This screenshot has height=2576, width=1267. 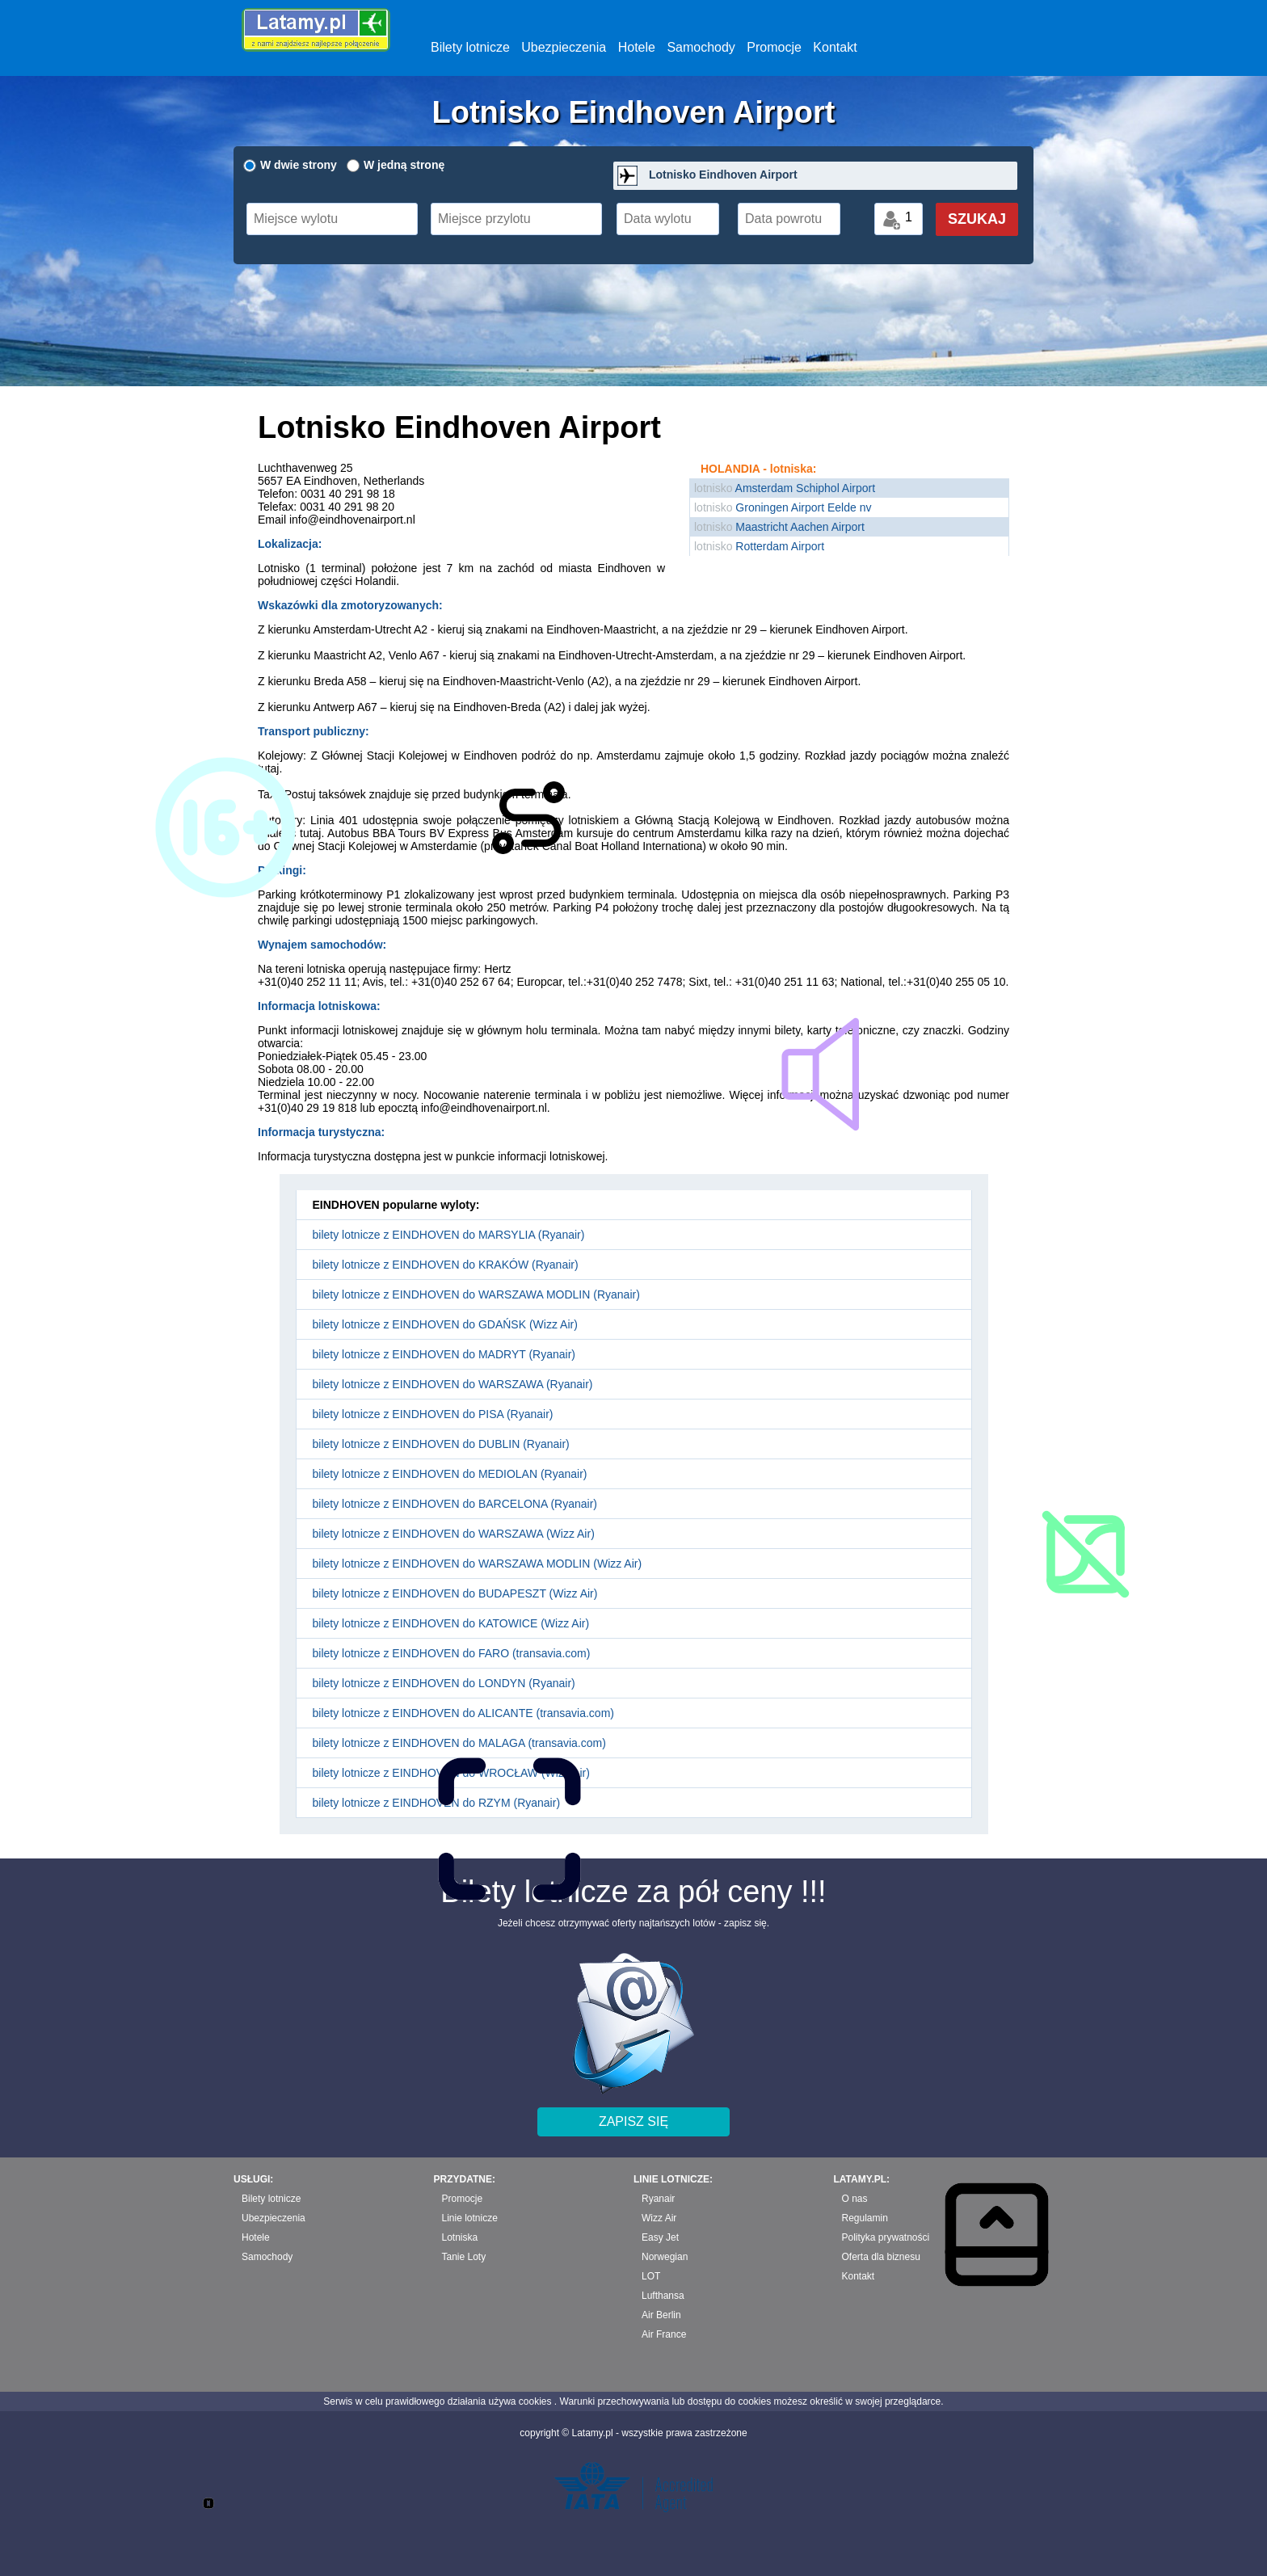 I want to click on crop or resize an image, so click(x=509, y=1829).